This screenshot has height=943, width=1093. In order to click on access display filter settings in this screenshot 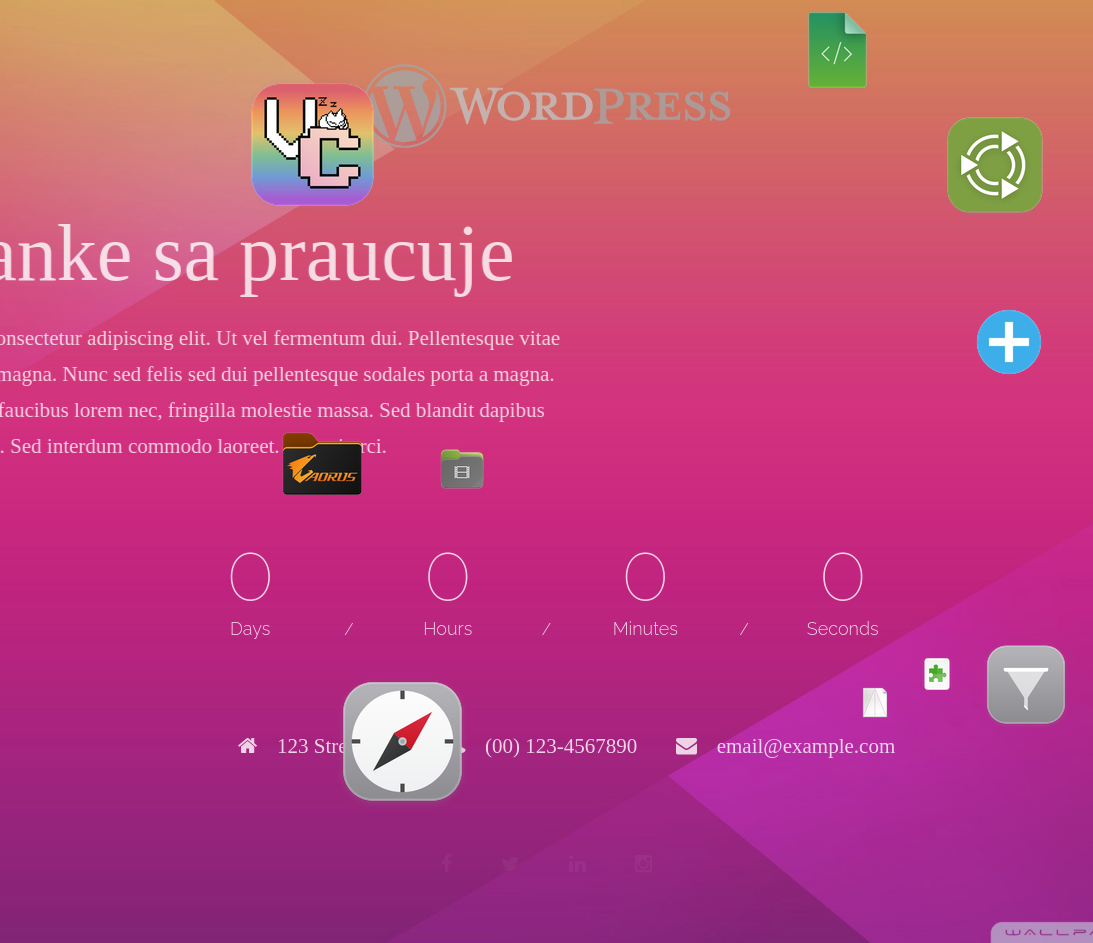, I will do `click(1026, 686)`.